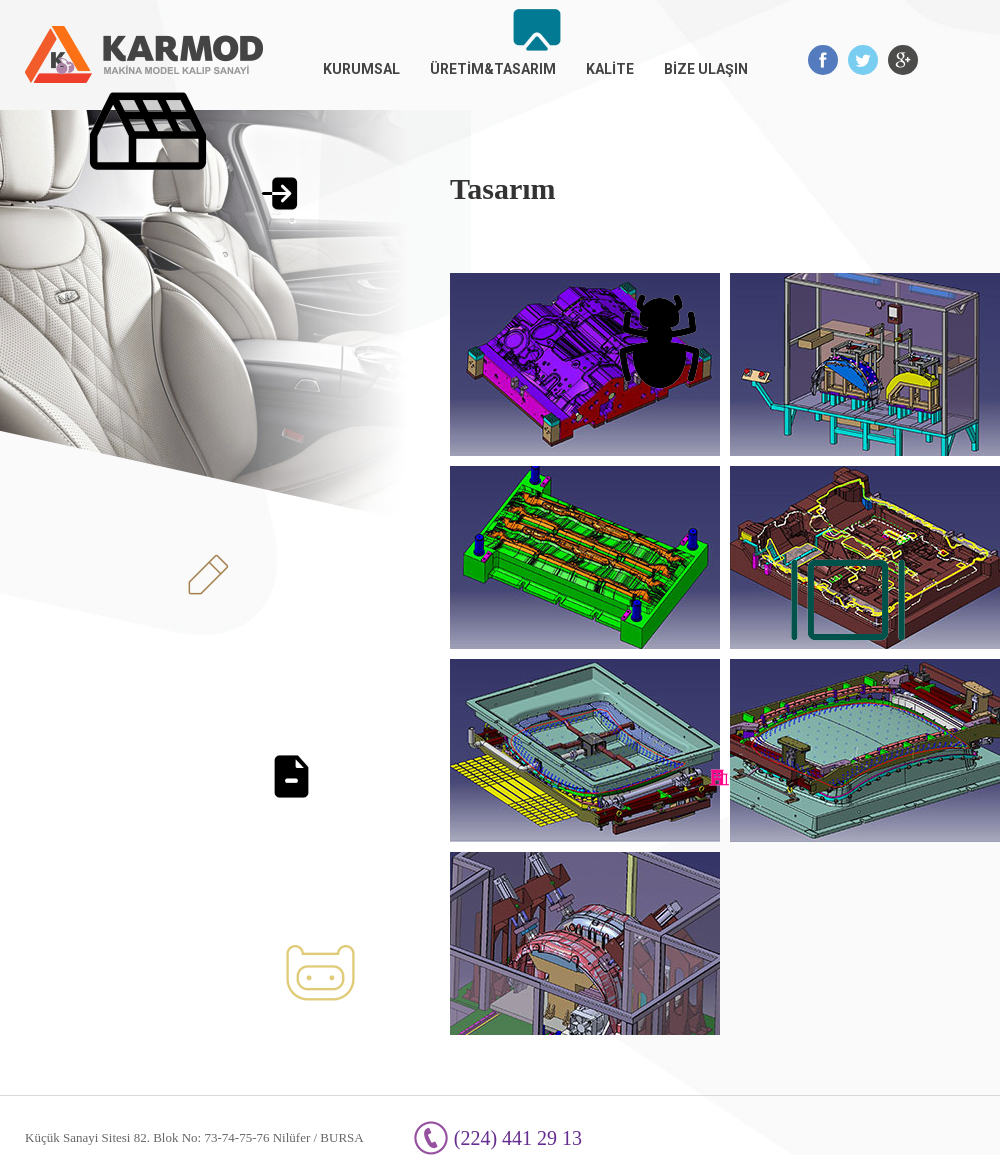  Describe the element at coordinates (320, 971) in the screenshot. I see `finn the human character icon from adventure time` at that location.